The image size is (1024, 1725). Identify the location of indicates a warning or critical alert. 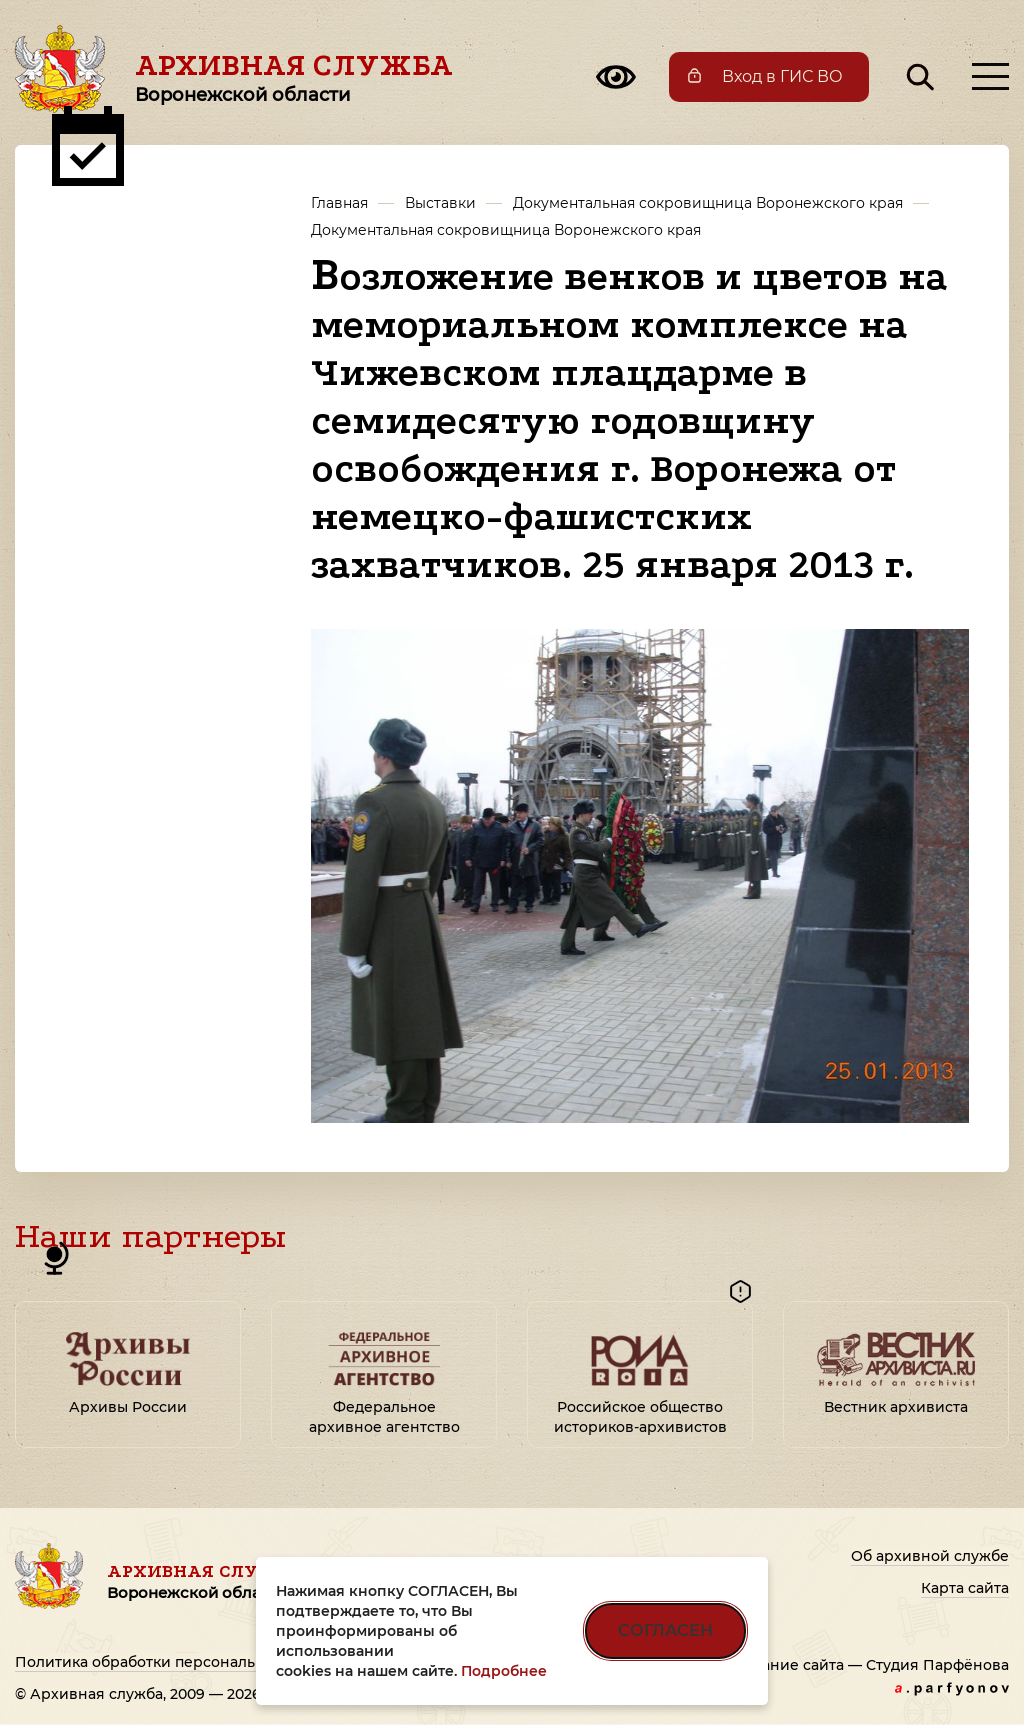
(740, 1291).